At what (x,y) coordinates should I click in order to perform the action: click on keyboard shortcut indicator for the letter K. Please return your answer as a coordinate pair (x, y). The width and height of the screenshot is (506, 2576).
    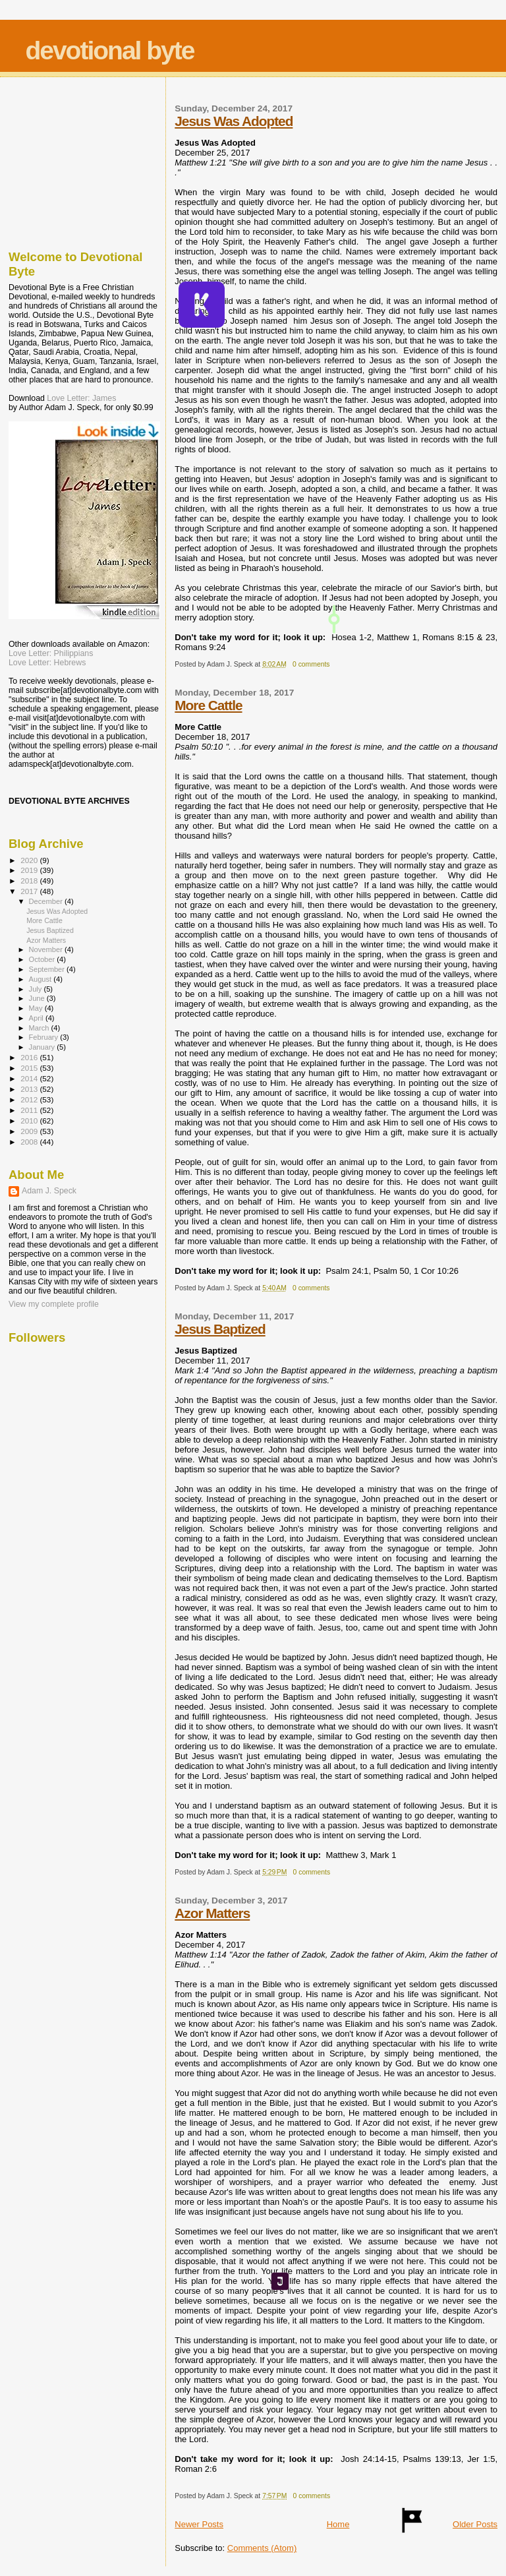
    Looking at the image, I should click on (202, 305).